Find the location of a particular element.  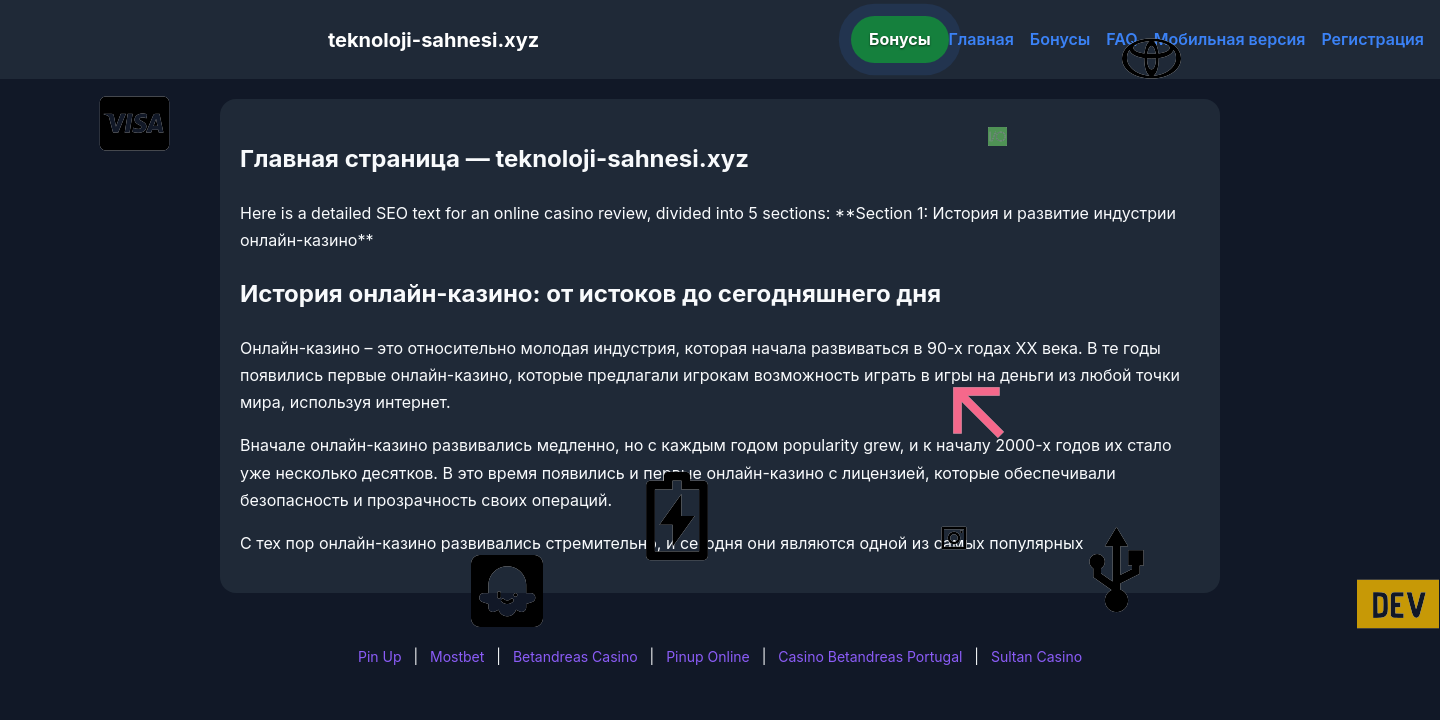

open camera to take a photo is located at coordinates (954, 538).